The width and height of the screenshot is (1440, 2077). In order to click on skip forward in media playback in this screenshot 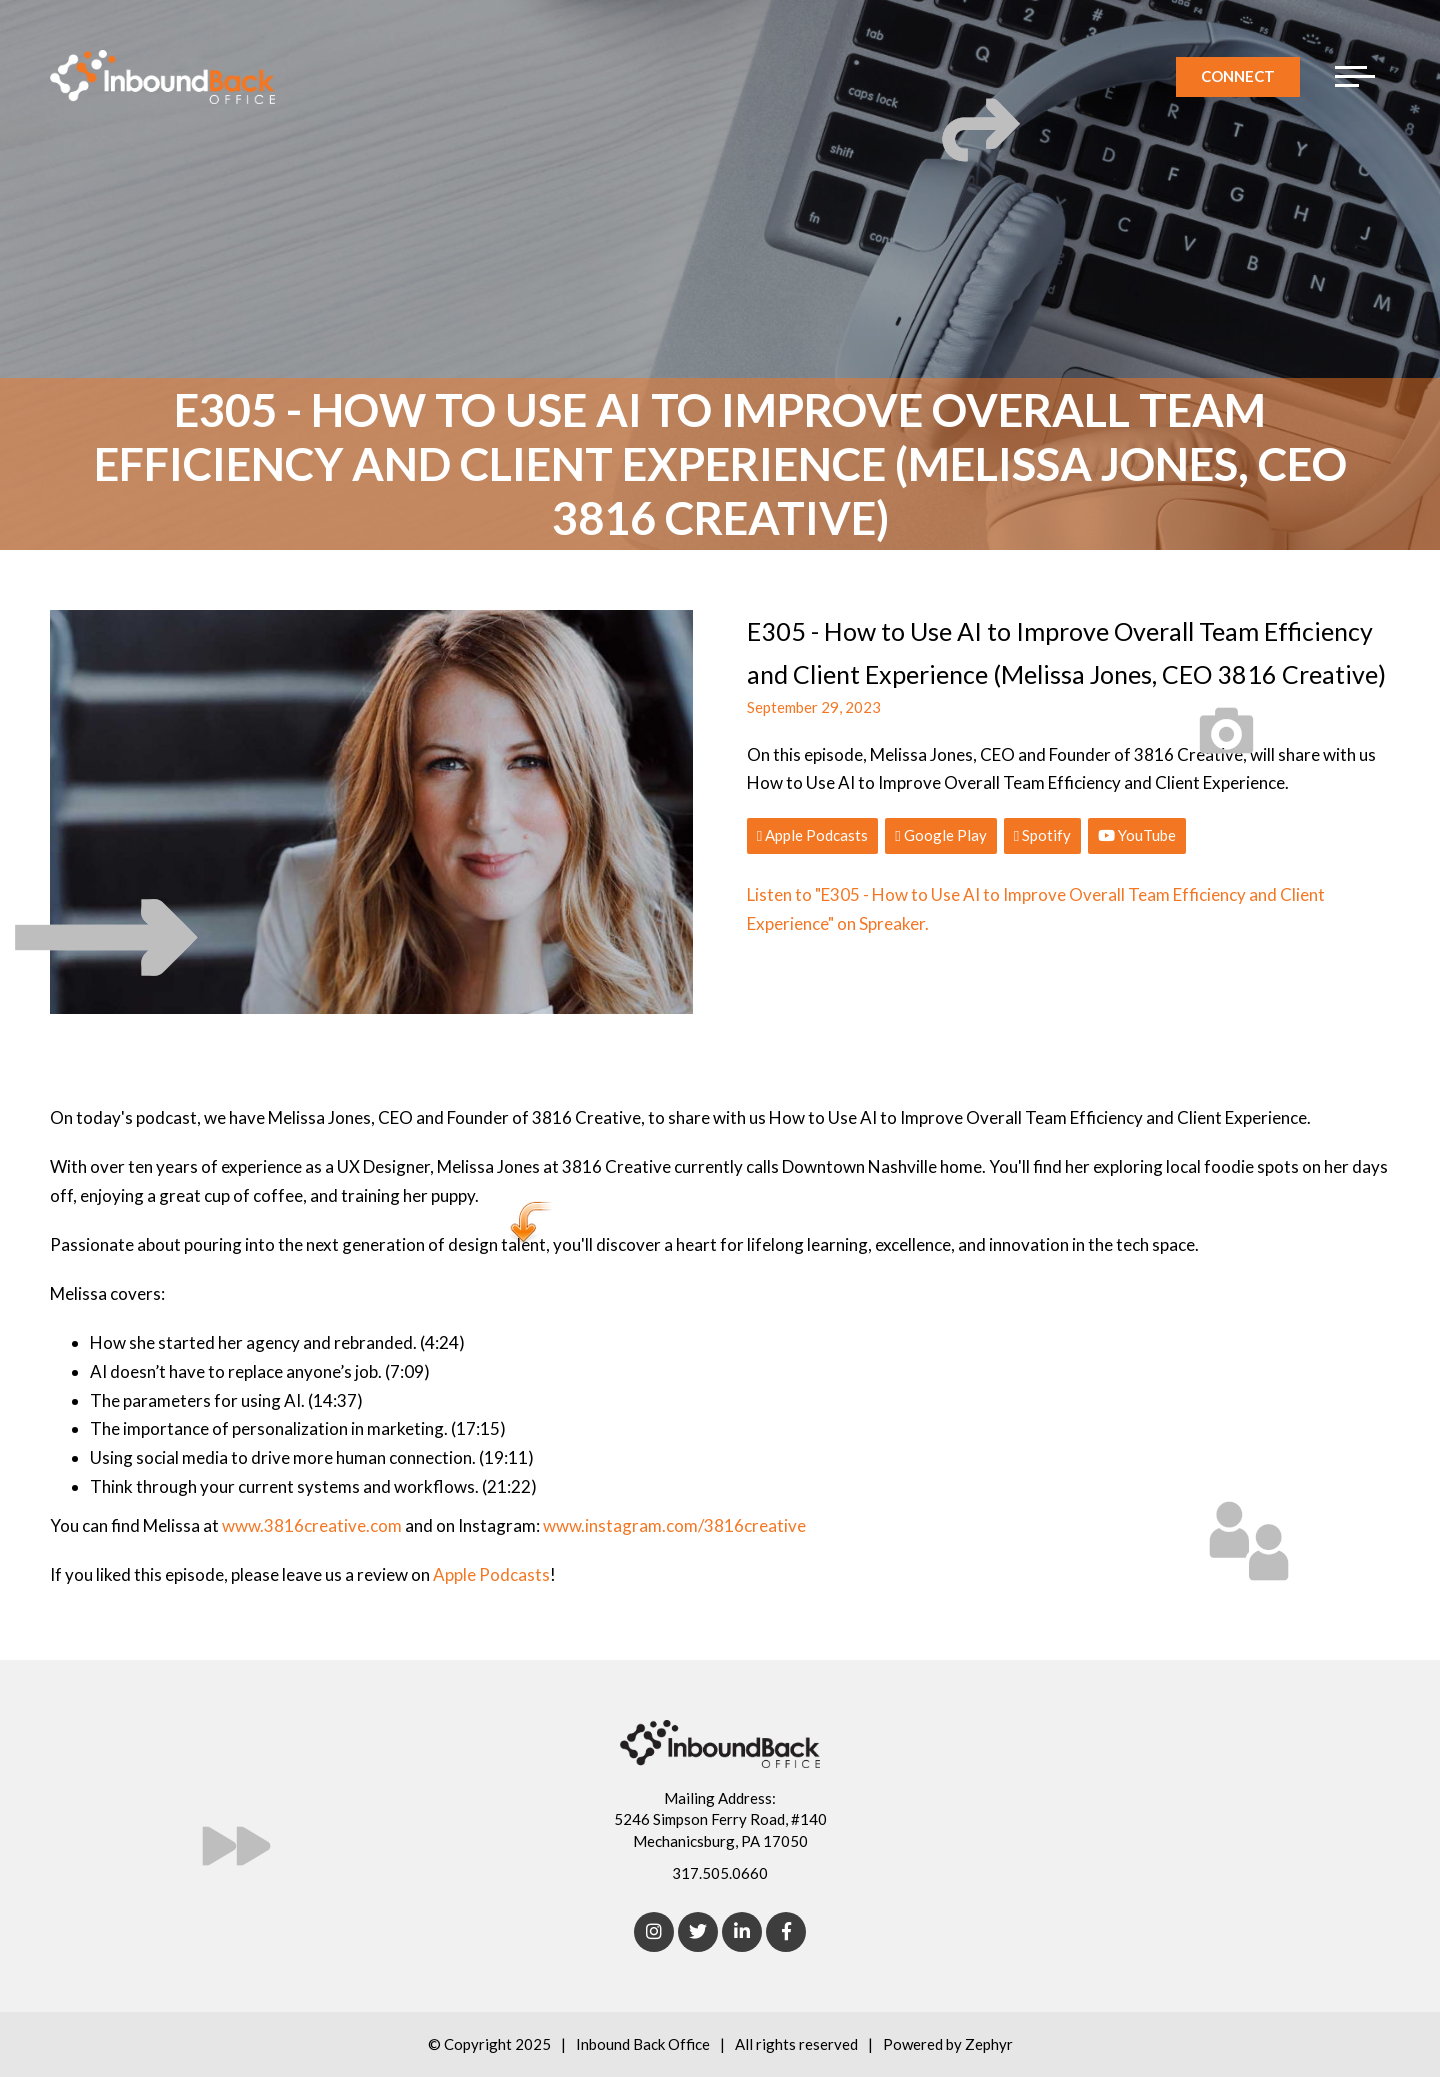, I will do `click(237, 1846)`.